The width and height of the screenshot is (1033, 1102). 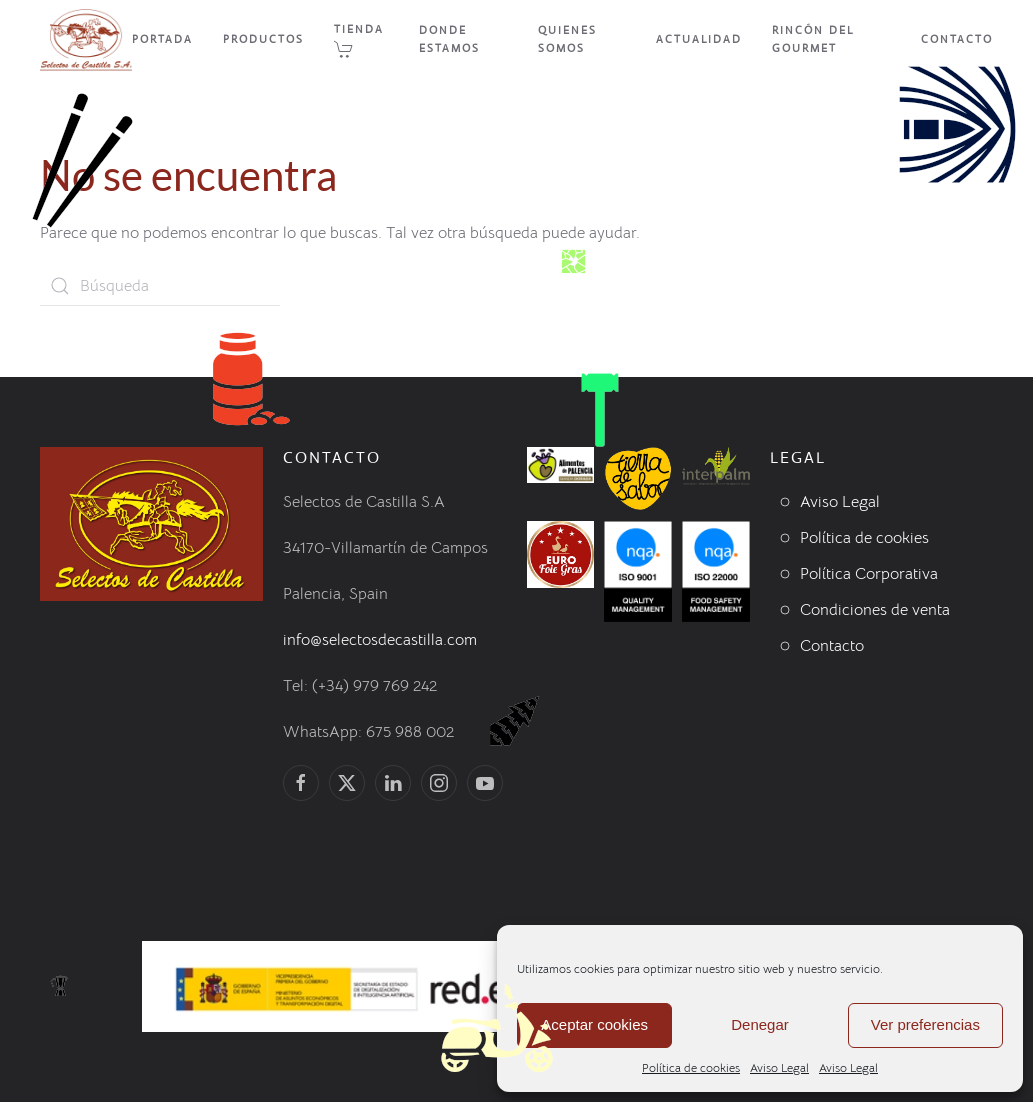 I want to click on indicates vehicle drift or traction loss in a racing game, so click(x=514, y=720).